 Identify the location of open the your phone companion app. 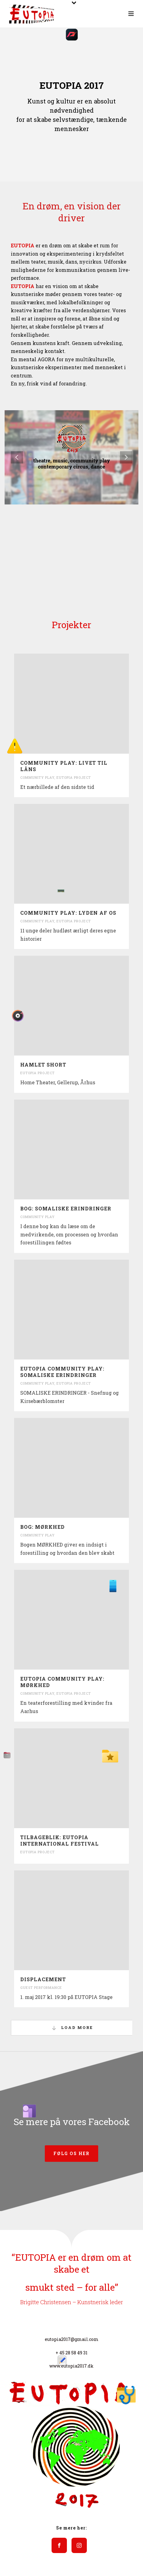
(113, 1586).